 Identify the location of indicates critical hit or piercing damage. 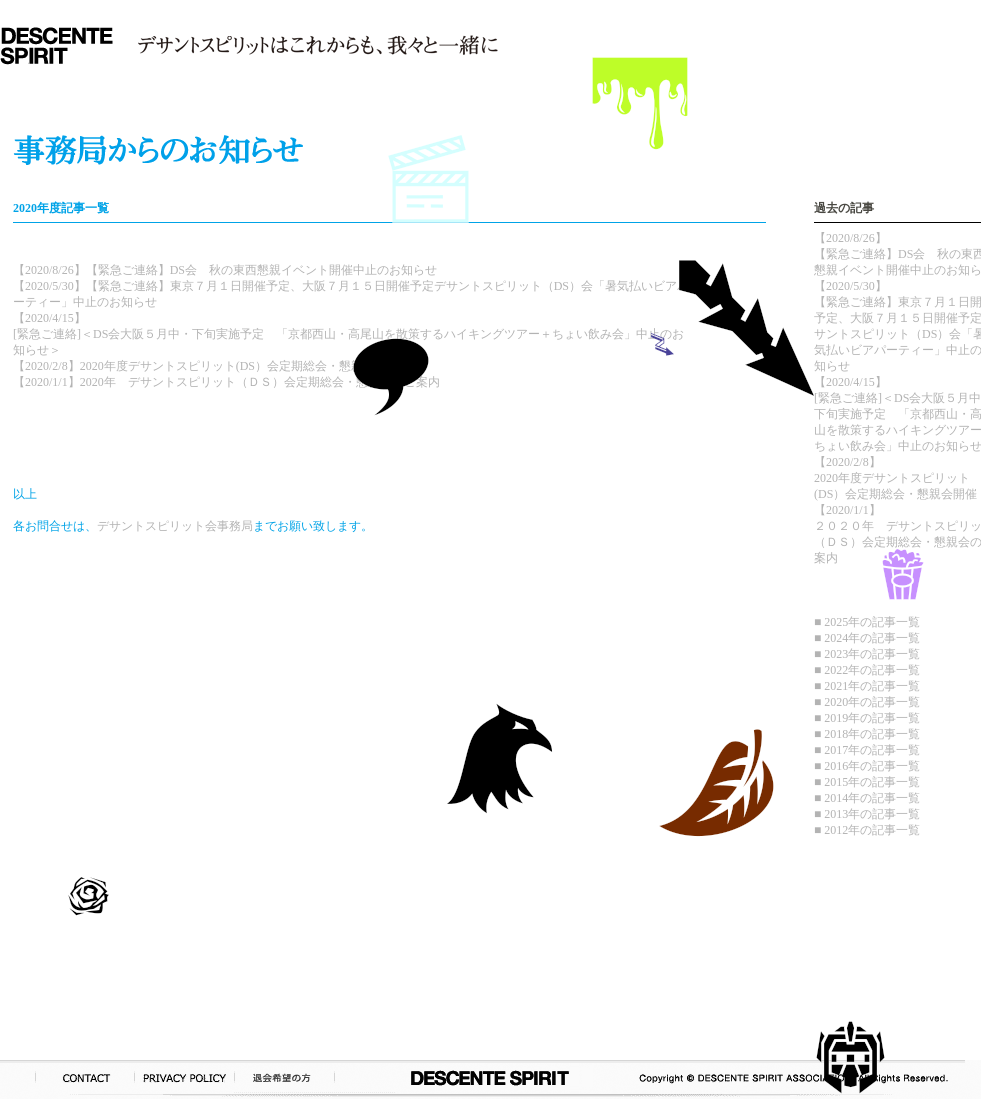
(747, 328).